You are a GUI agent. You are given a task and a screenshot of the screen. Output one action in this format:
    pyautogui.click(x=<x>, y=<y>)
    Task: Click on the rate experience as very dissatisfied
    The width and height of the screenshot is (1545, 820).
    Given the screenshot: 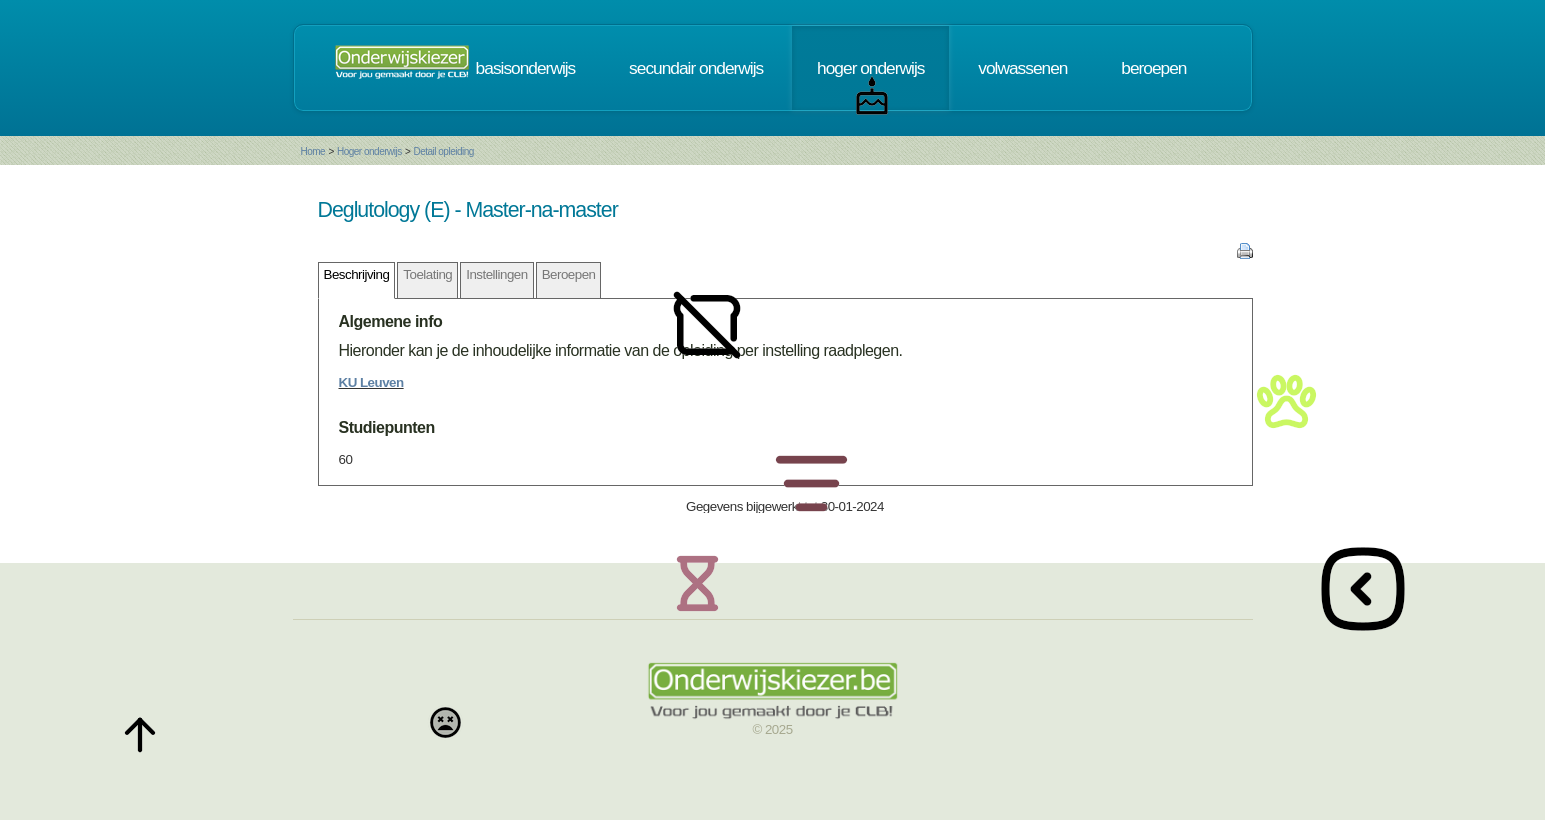 What is the action you would take?
    pyautogui.click(x=445, y=722)
    